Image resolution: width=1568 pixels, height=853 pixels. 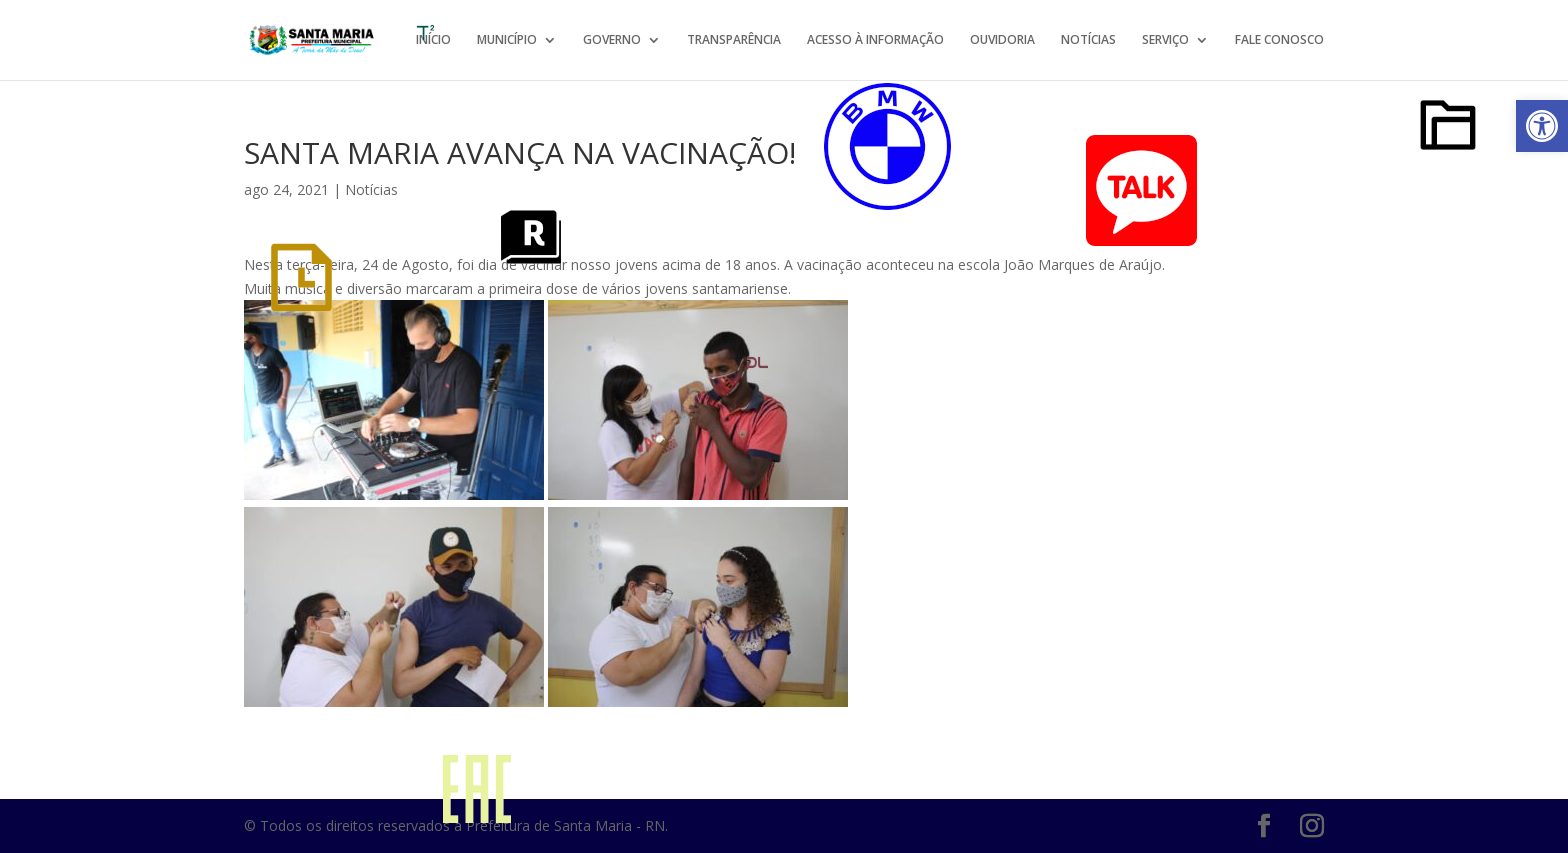 What do you see at coordinates (425, 32) in the screenshot?
I see `format text as superscript` at bounding box center [425, 32].